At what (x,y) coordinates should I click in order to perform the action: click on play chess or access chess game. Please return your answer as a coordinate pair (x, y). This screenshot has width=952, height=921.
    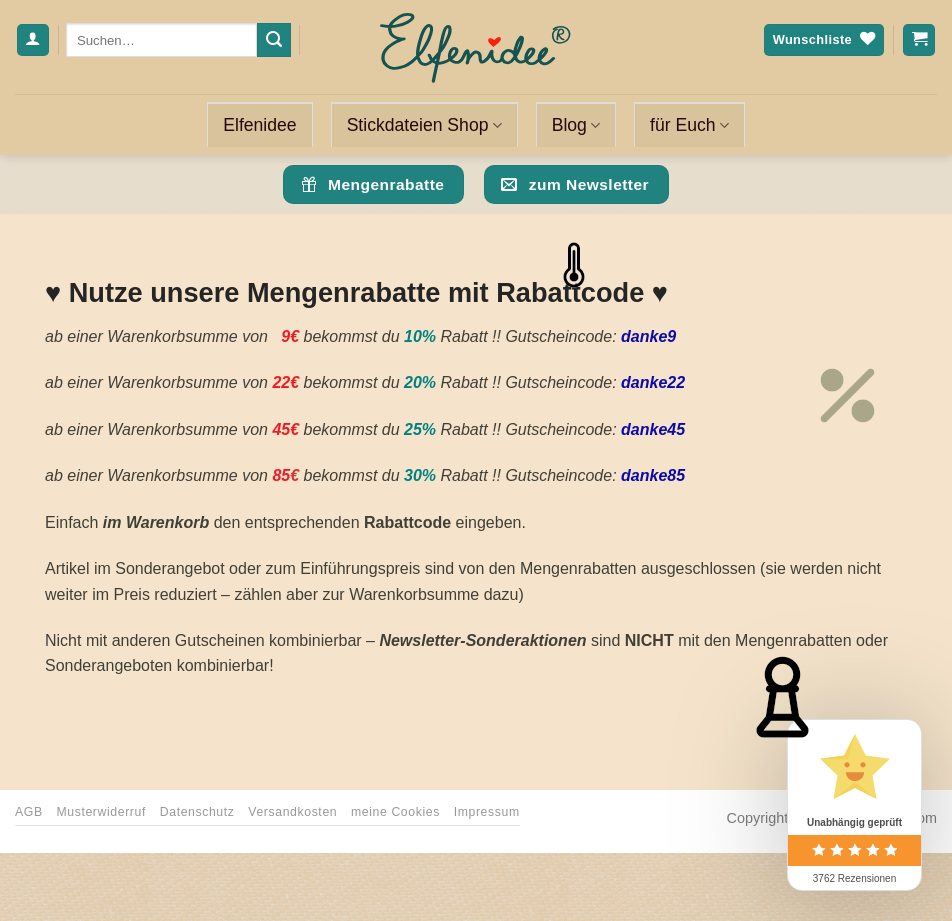
    Looking at the image, I should click on (782, 699).